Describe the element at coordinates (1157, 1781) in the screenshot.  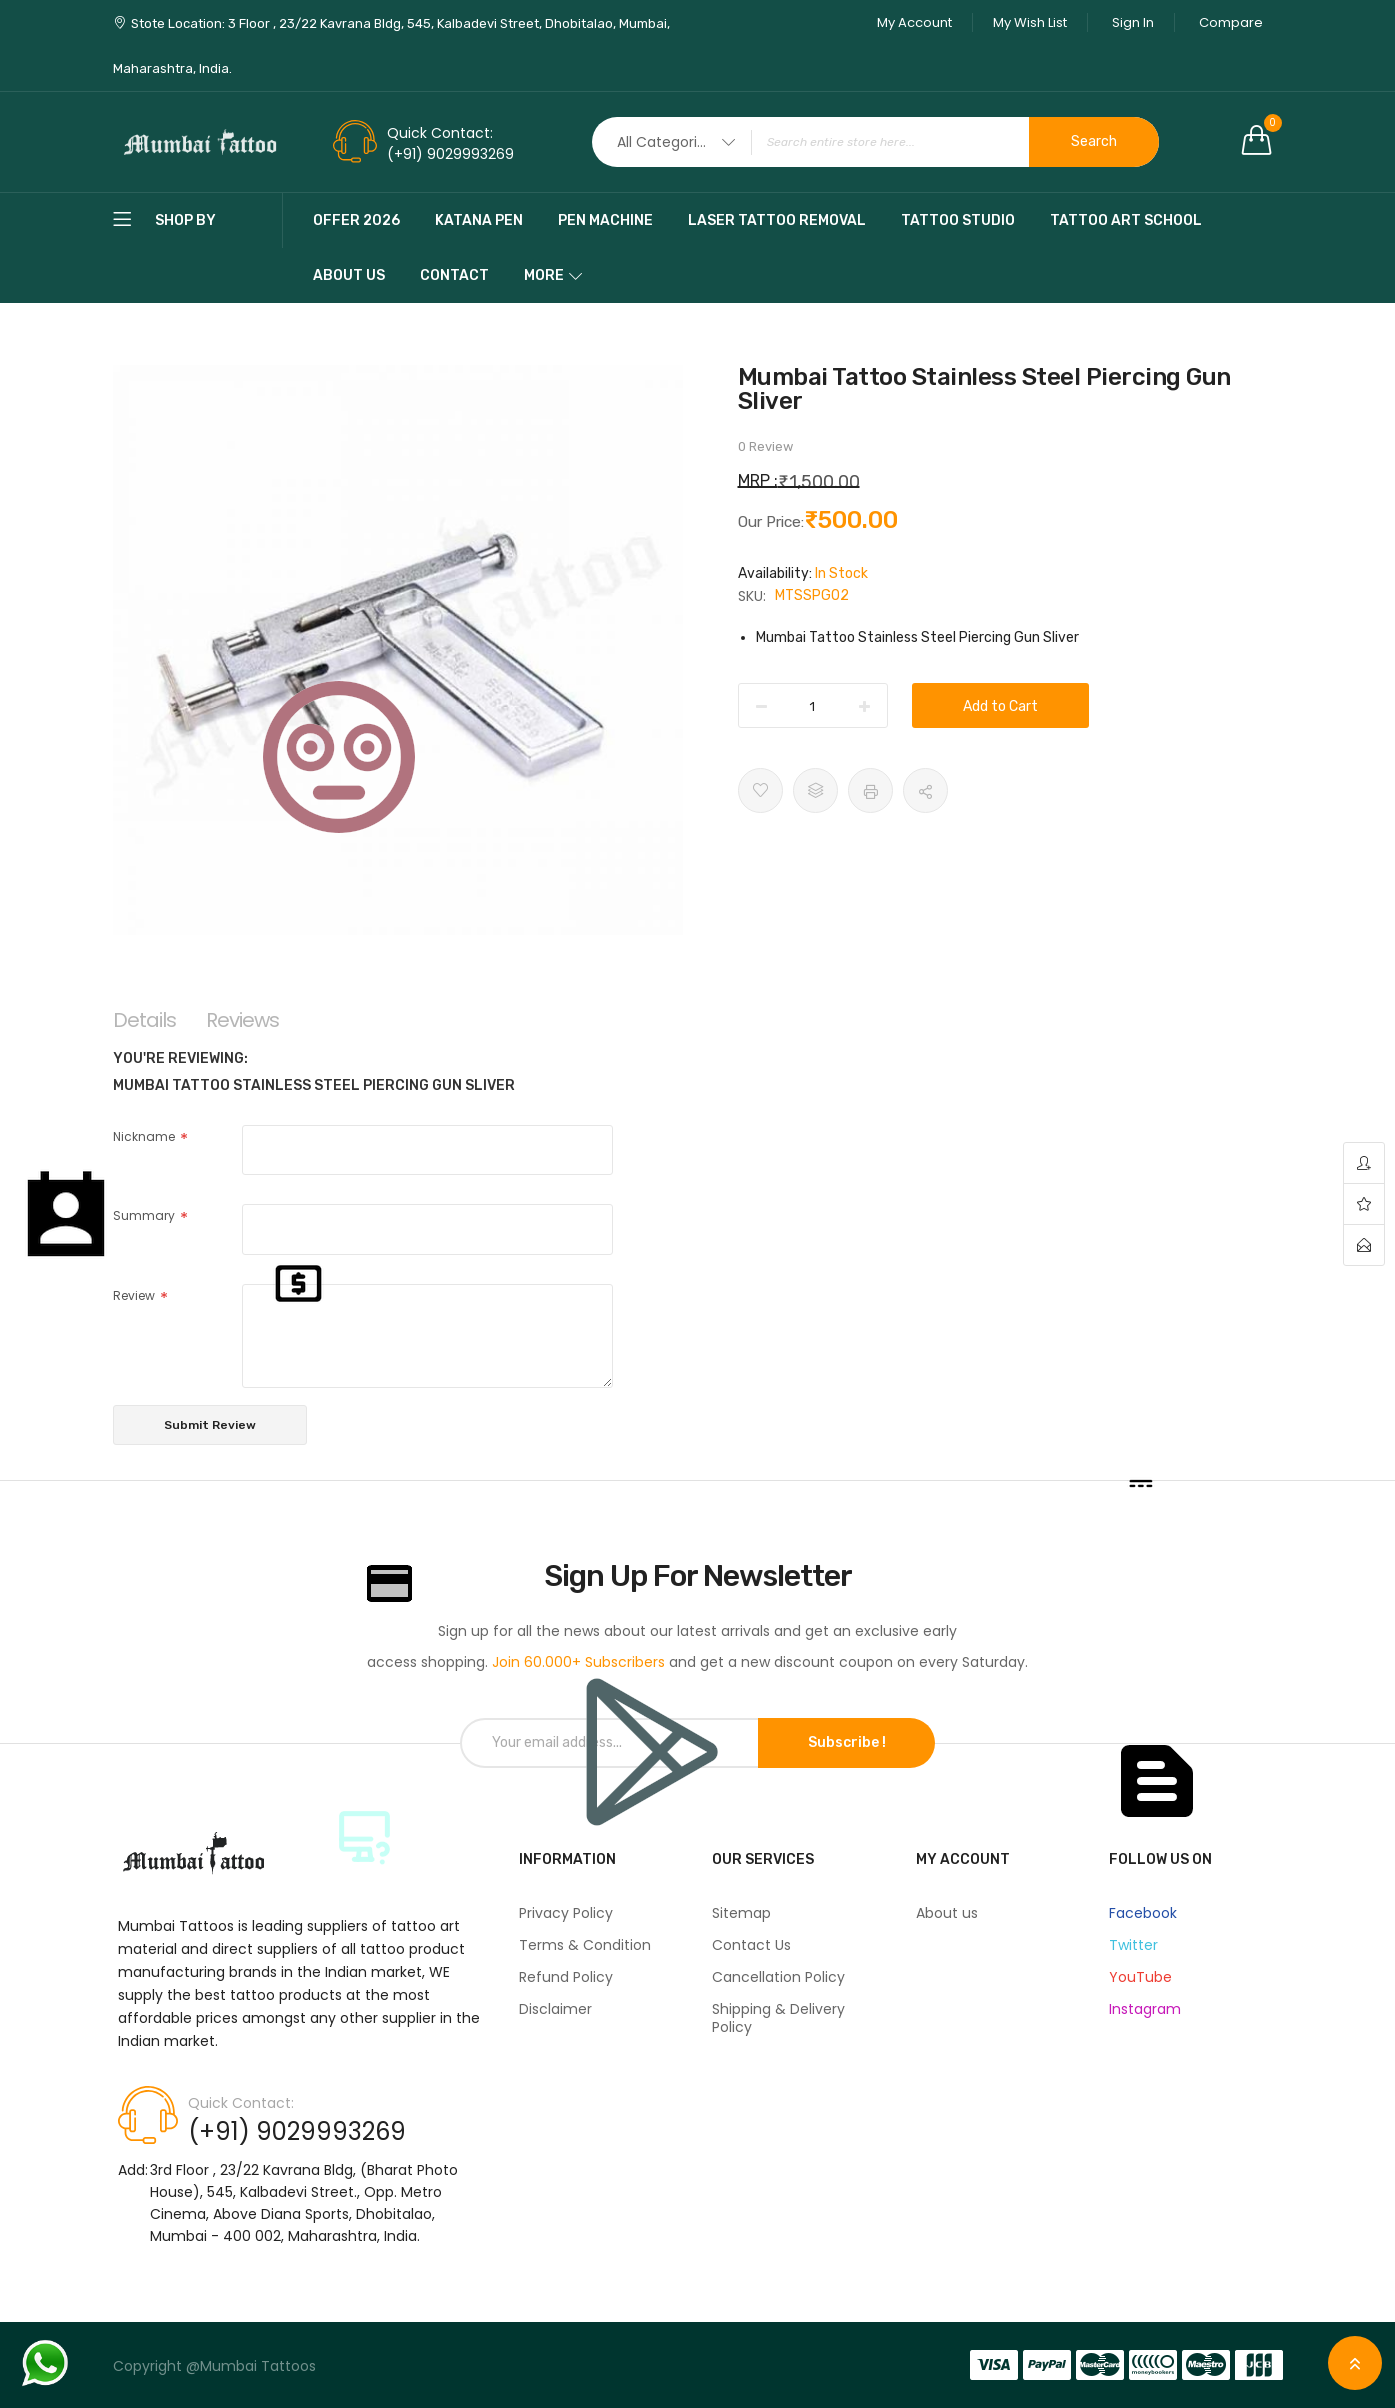
I see `view text snippet or document preview` at that location.